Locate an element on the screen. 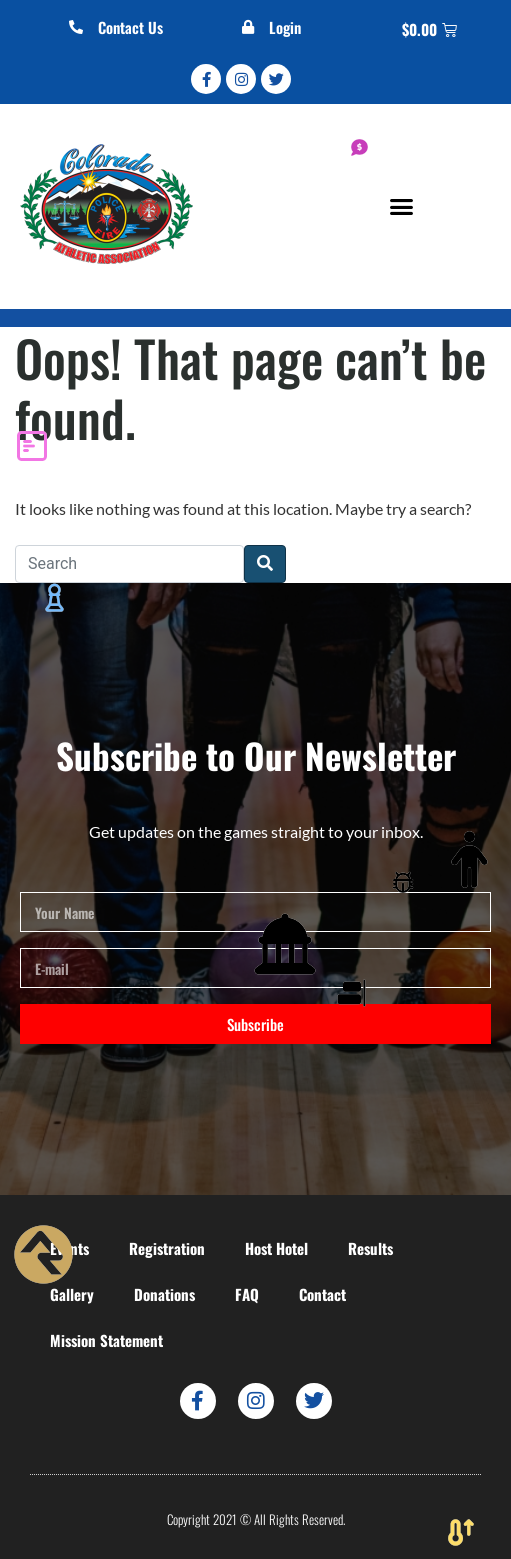  view payment or billing messages is located at coordinates (359, 147).